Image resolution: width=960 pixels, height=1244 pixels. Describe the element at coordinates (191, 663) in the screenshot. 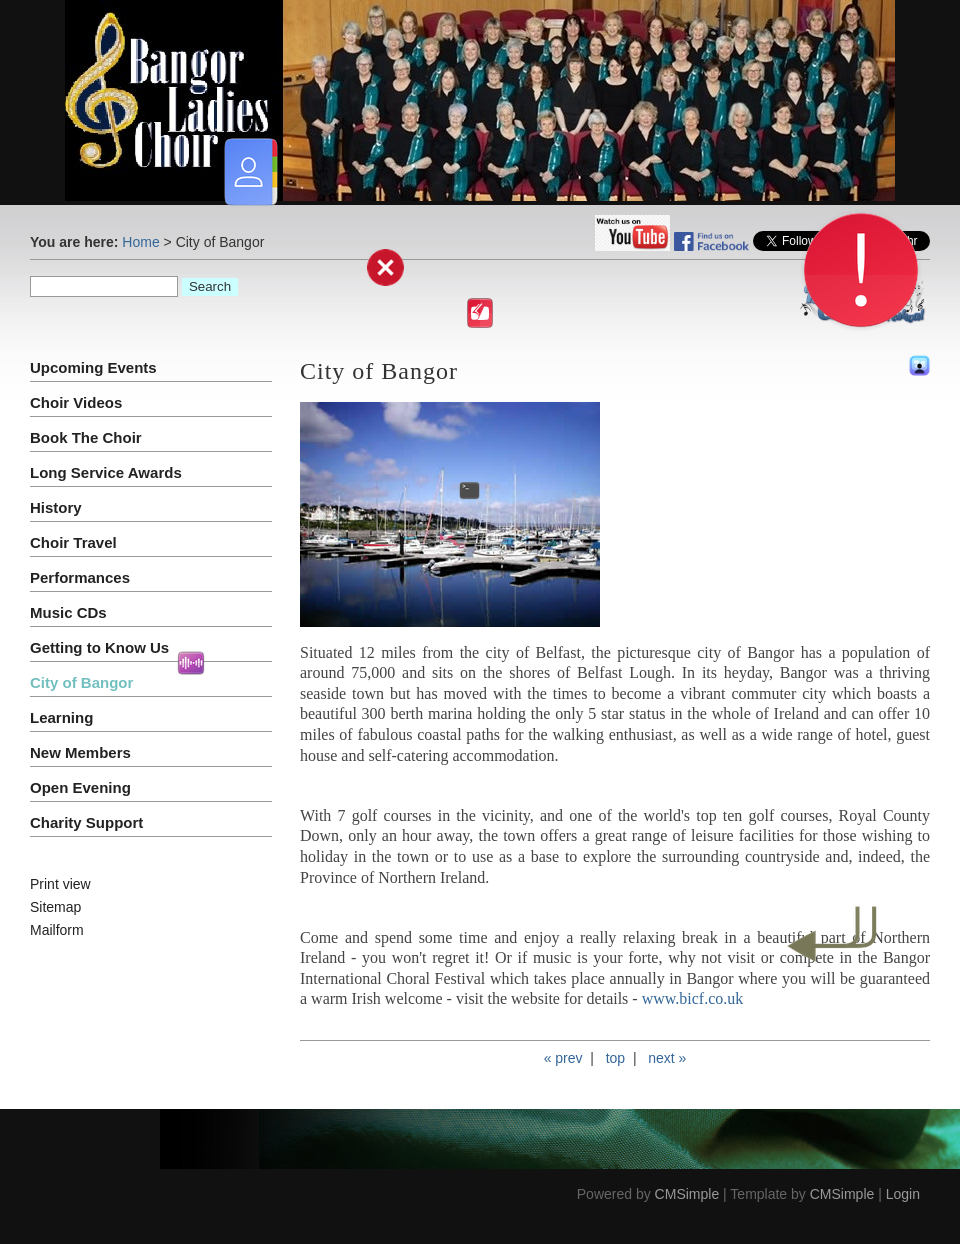

I see `open sound recorder app` at that location.